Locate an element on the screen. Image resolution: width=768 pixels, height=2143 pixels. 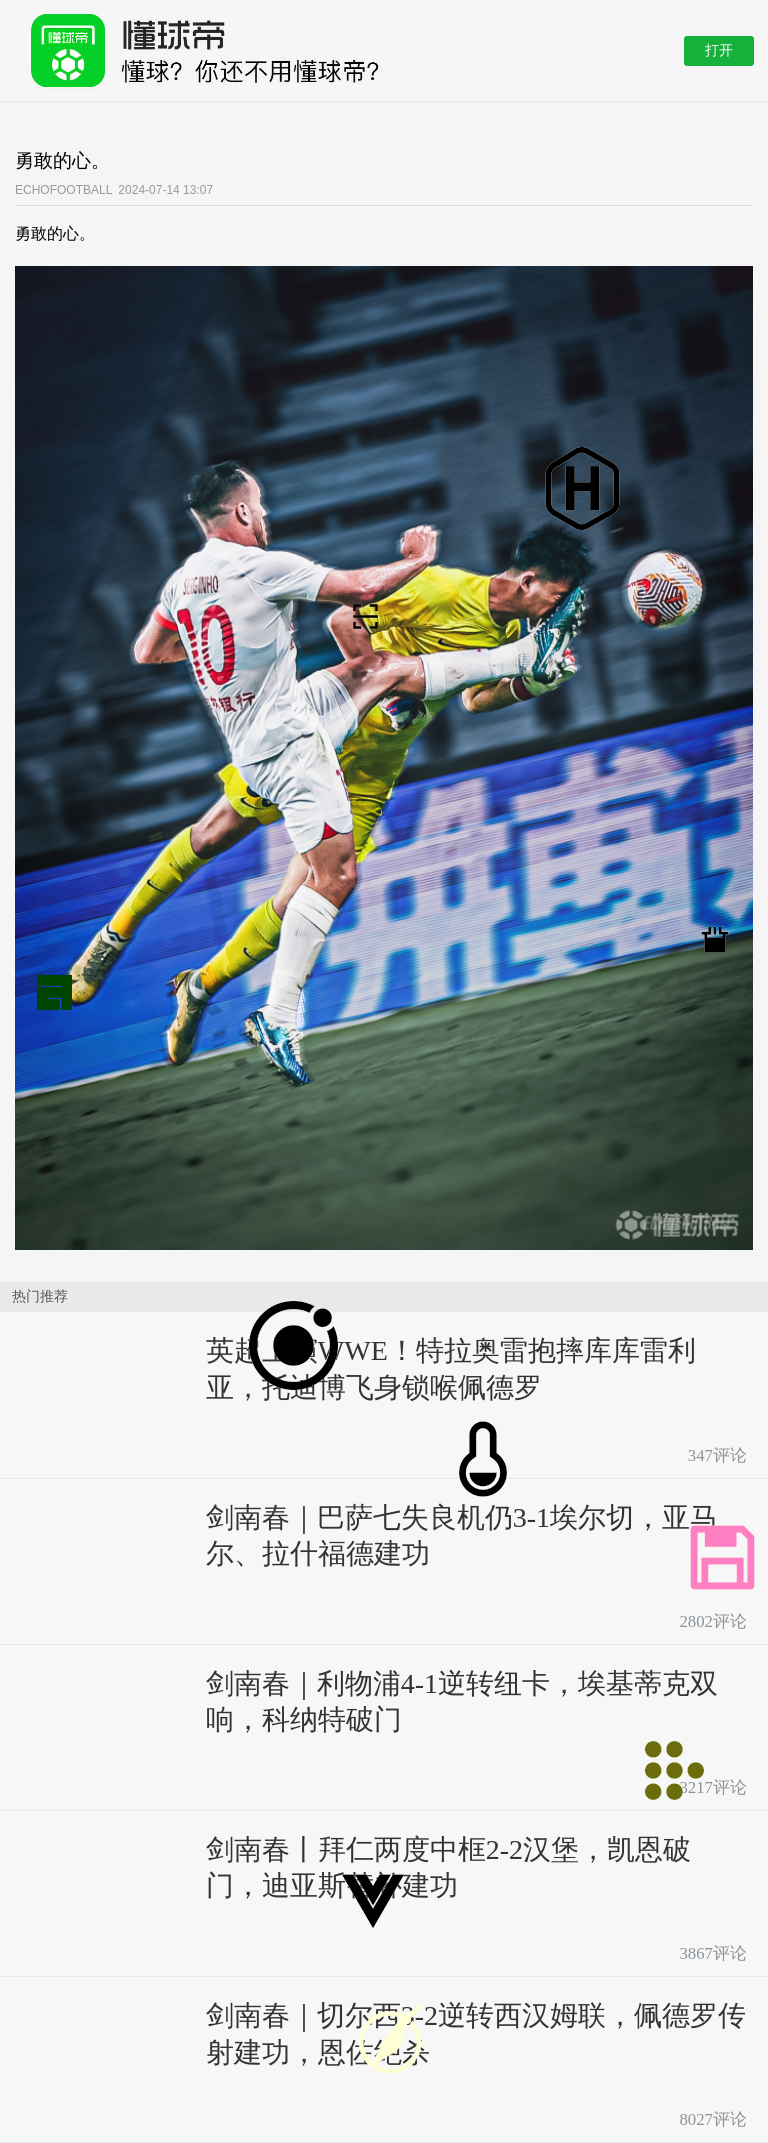
ionic framework logo is located at coordinates (293, 1345).